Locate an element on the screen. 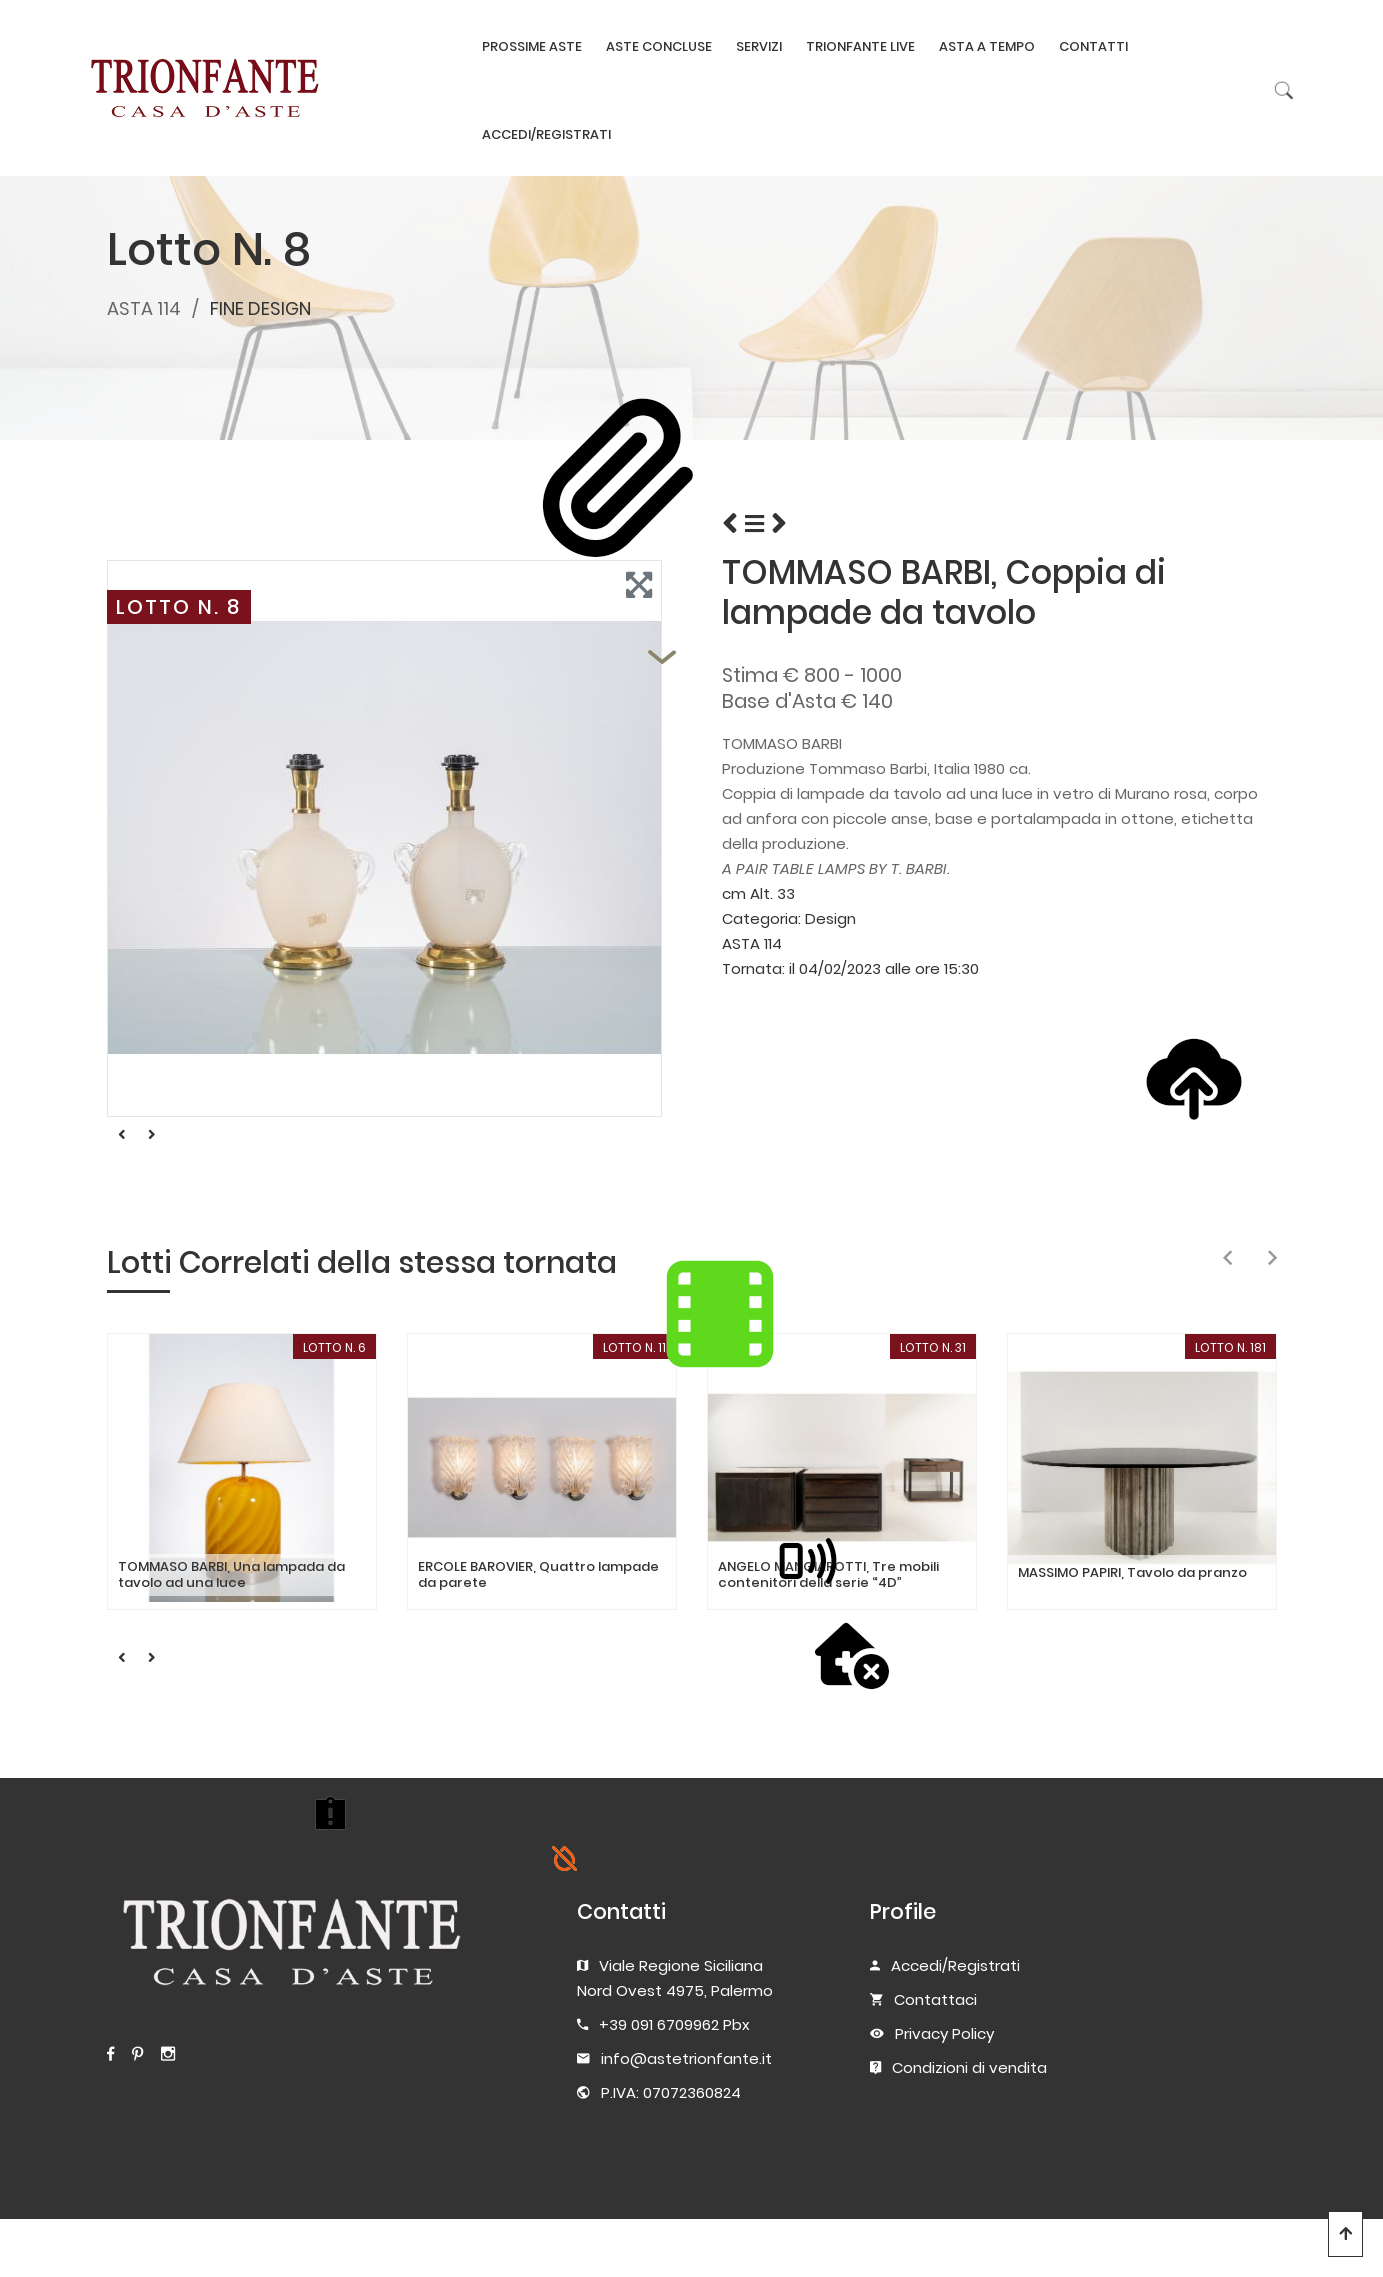 The height and width of the screenshot is (2277, 1383). access video or movie content is located at coordinates (720, 1314).